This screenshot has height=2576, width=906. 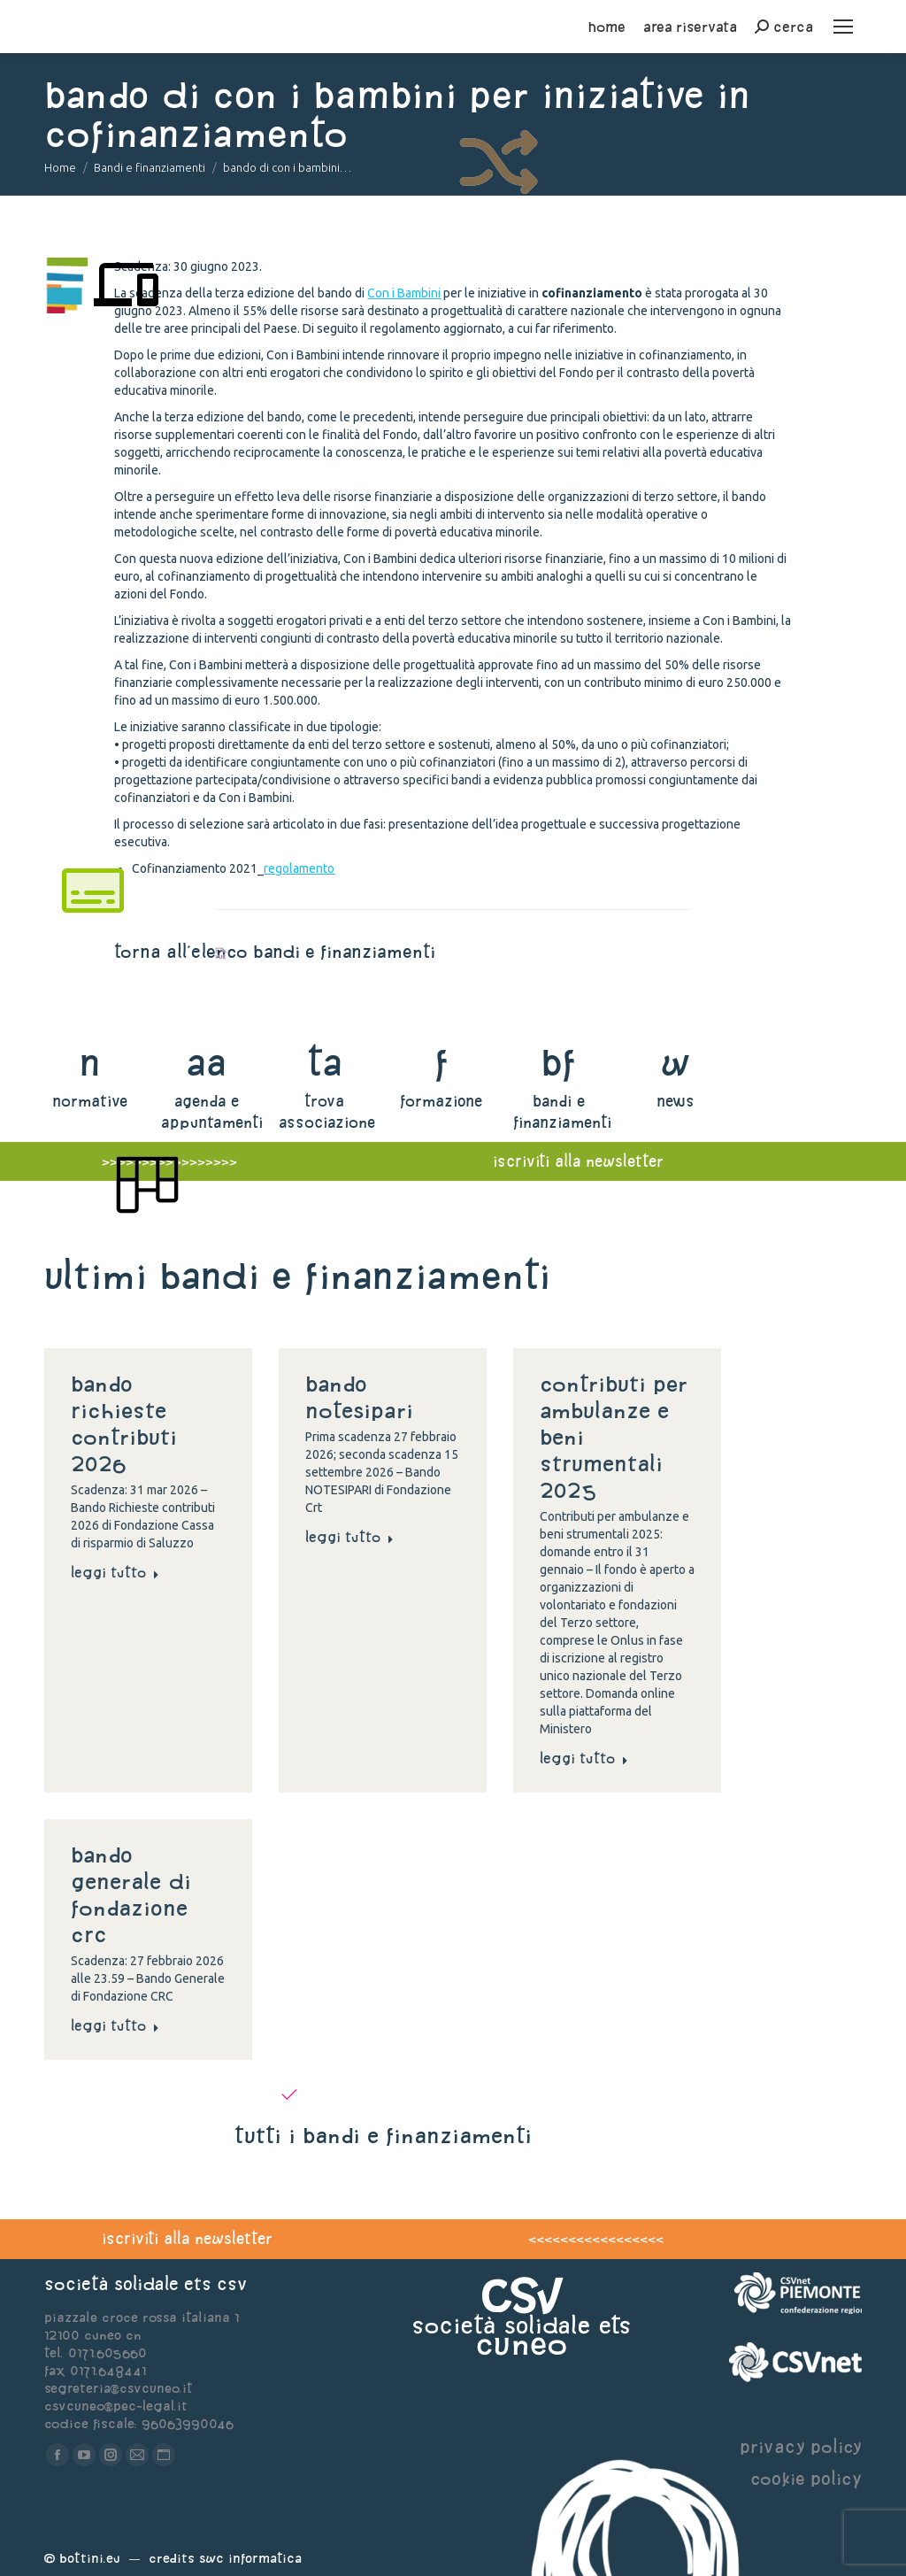 What do you see at coordinates (126, 284) in the screenshot?
I see `link or sync devices together` at bounding box center [126, 284].